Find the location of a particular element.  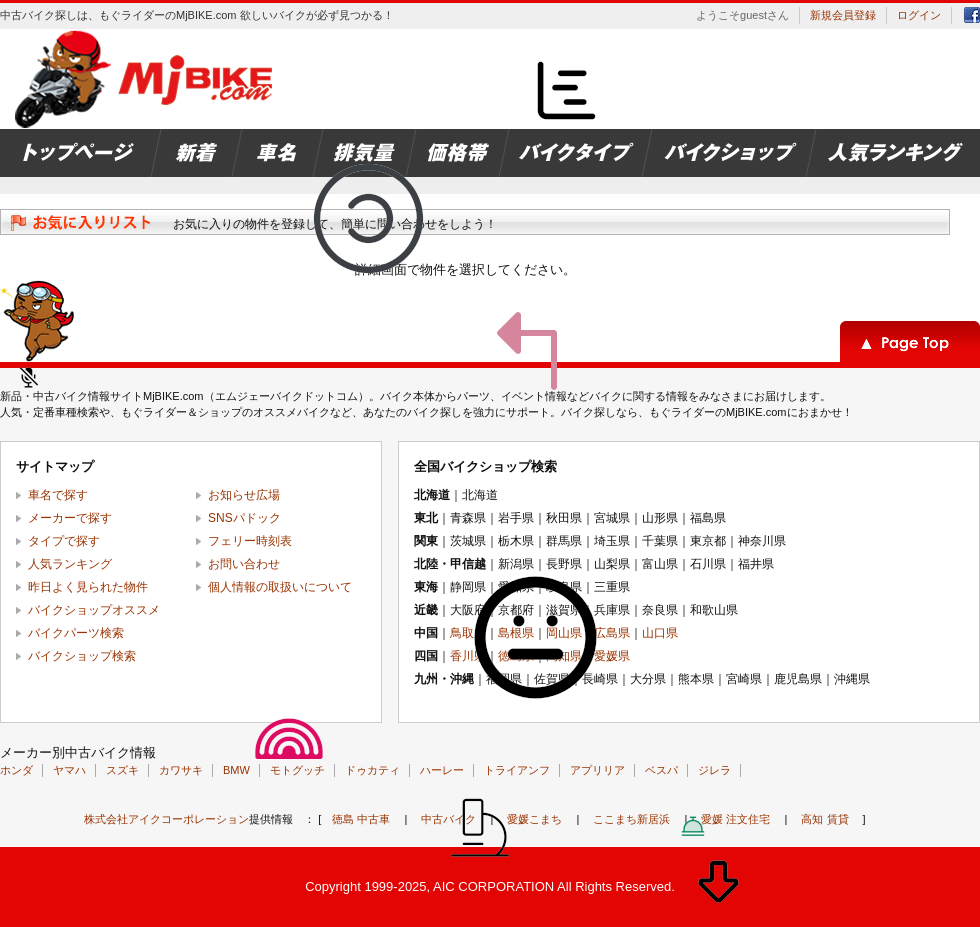

indicates copyleft licensing on content is located at coordinates (368, 218).